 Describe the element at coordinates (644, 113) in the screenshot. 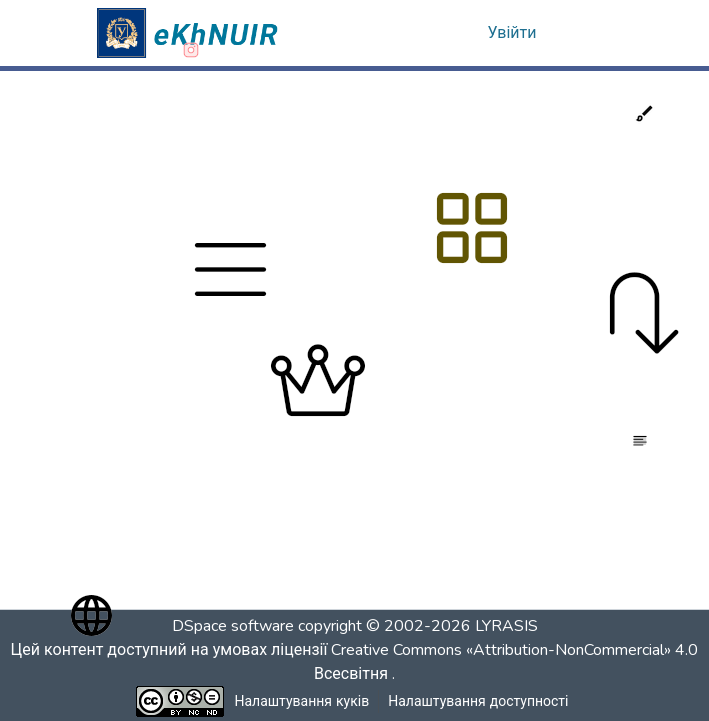

I see `access drawing or painting tools` at that location.